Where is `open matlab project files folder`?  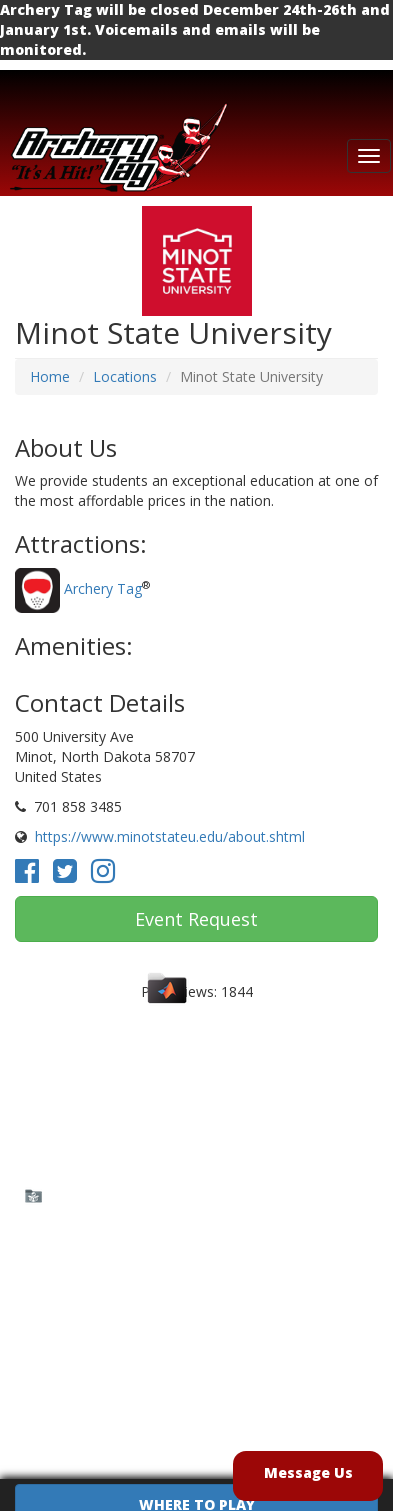
open matlab project files folder is located at coordinates (167, 989).